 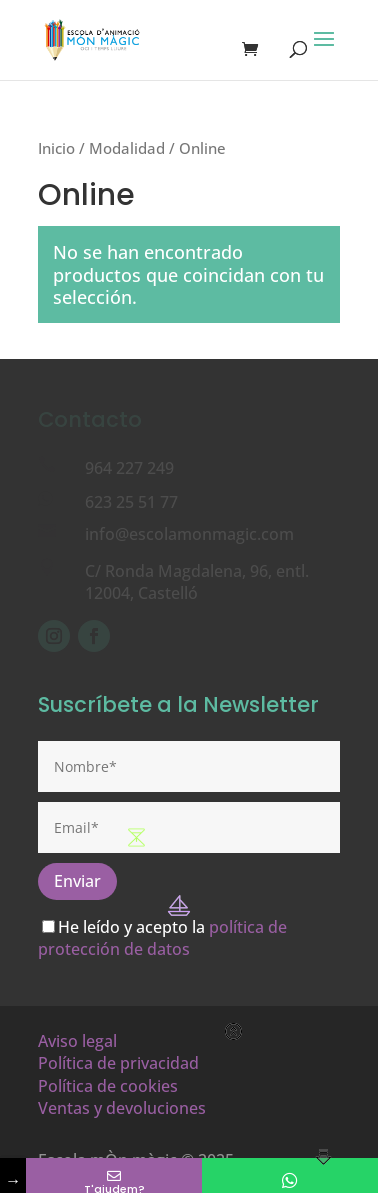 What do you see at coordinates (136, 837) in the screenshot?
I see `indicates a process is in progress` at bounding box center [136, 837].